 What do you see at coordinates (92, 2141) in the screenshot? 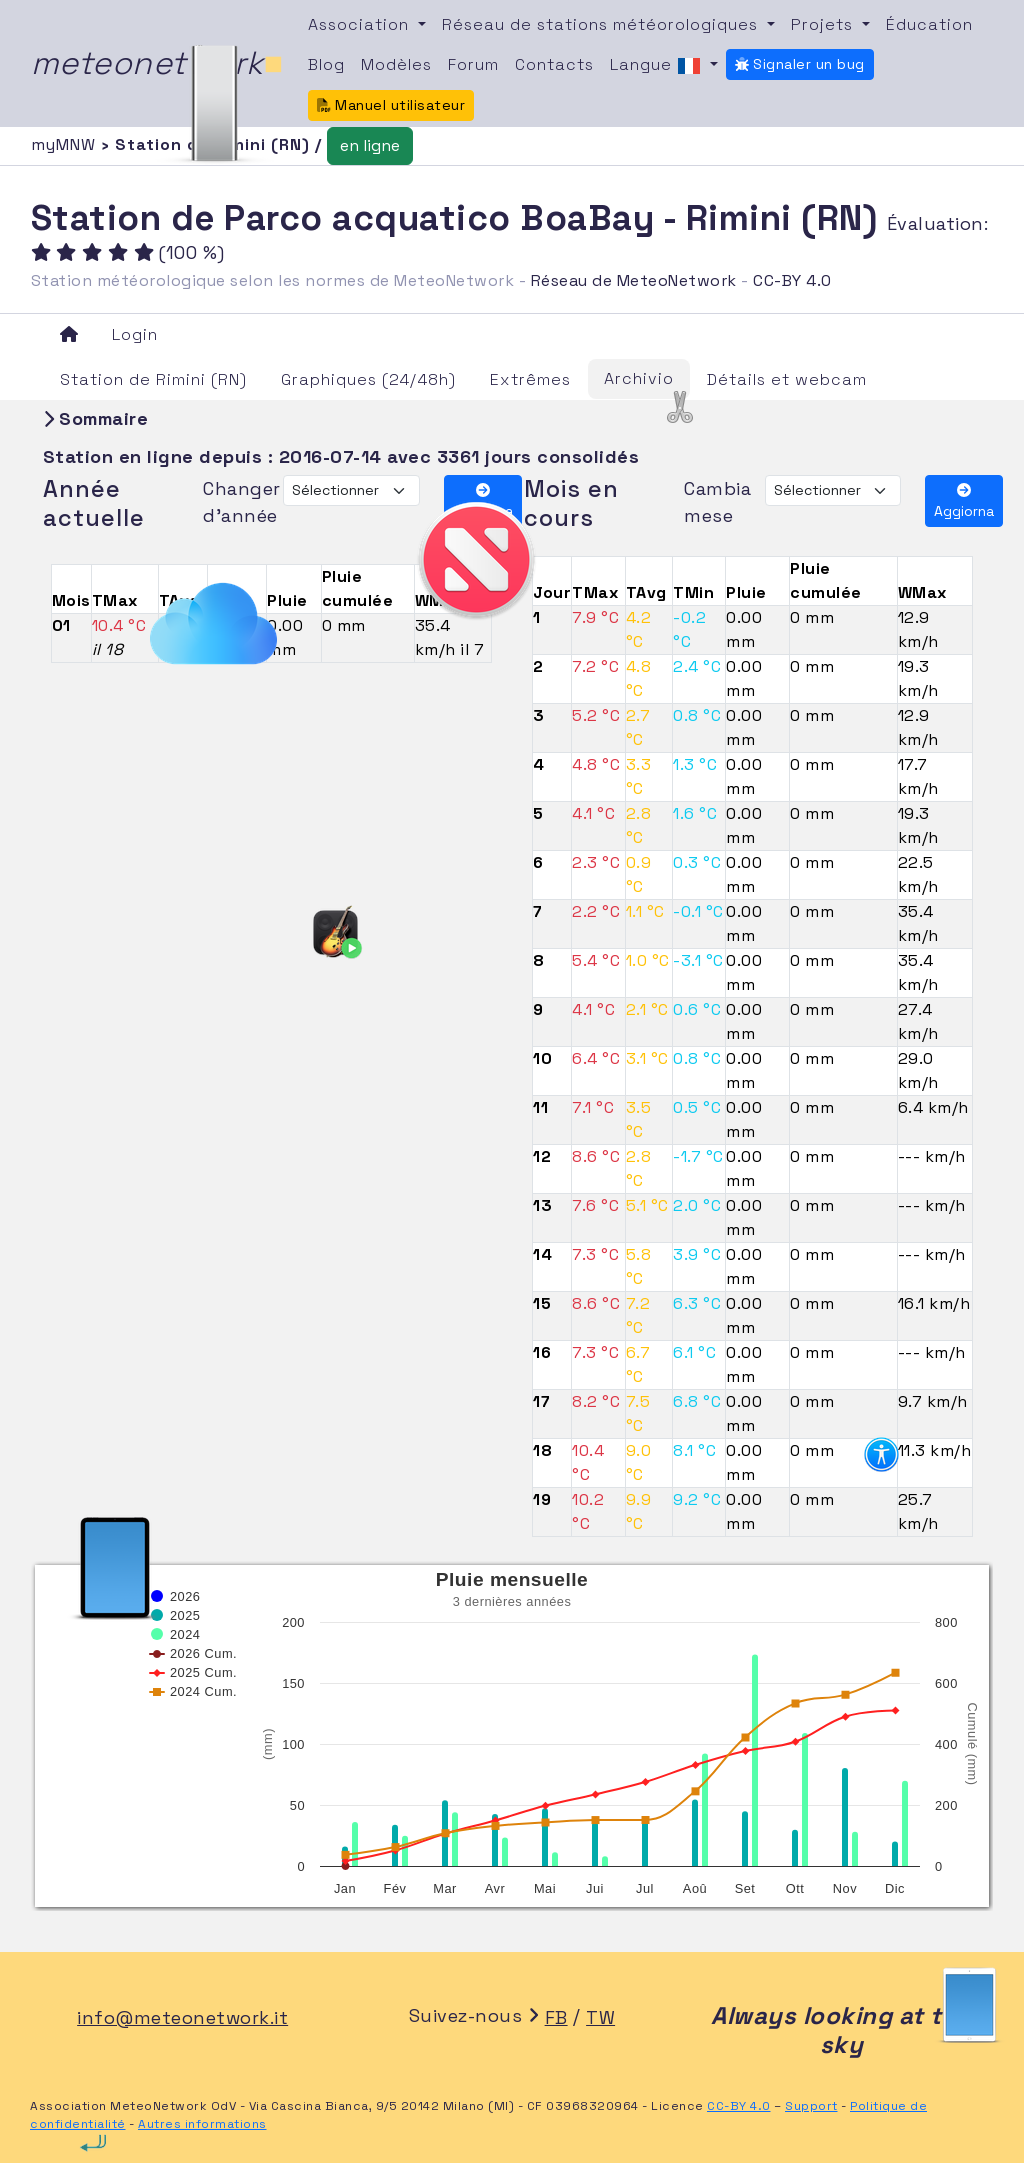
I see `reply to all recipients of an email` at bounding box center [92, 2141].